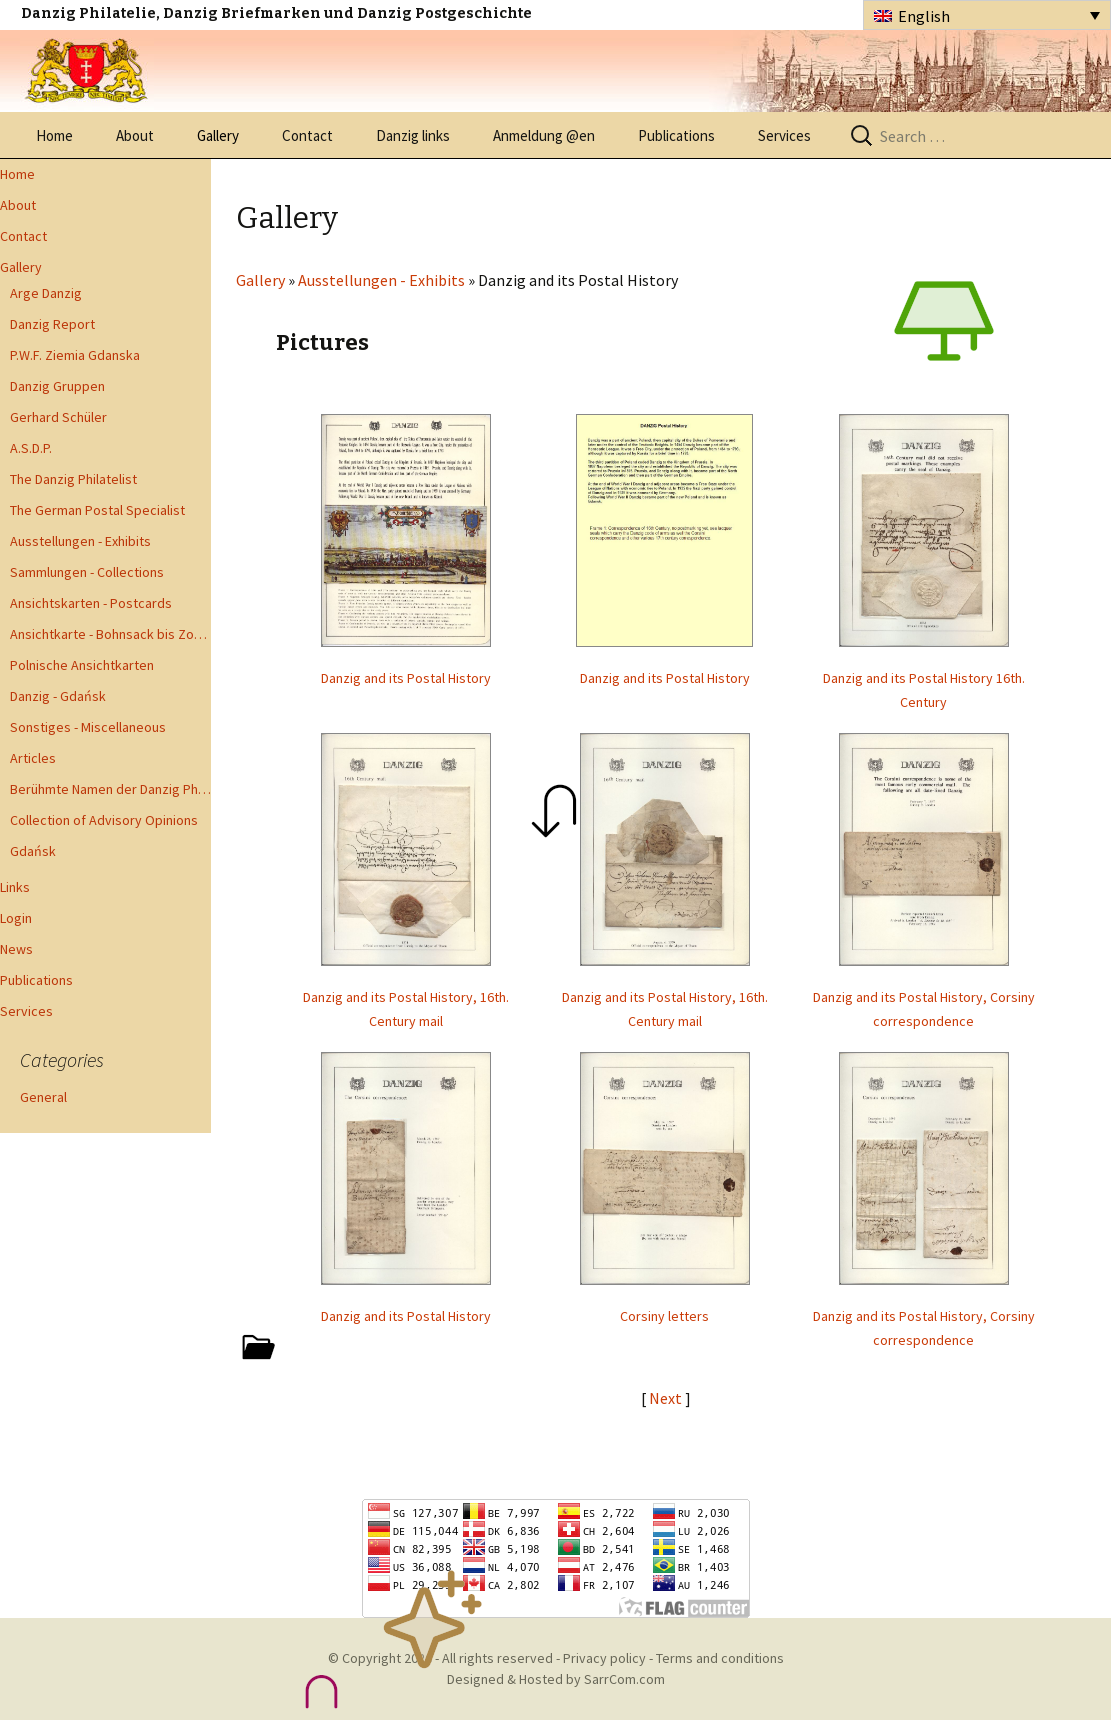  What do you see at coordinates (556, 811) in the screenshot?
I see `undo or reverse last action` at bounding box center [556, 811].